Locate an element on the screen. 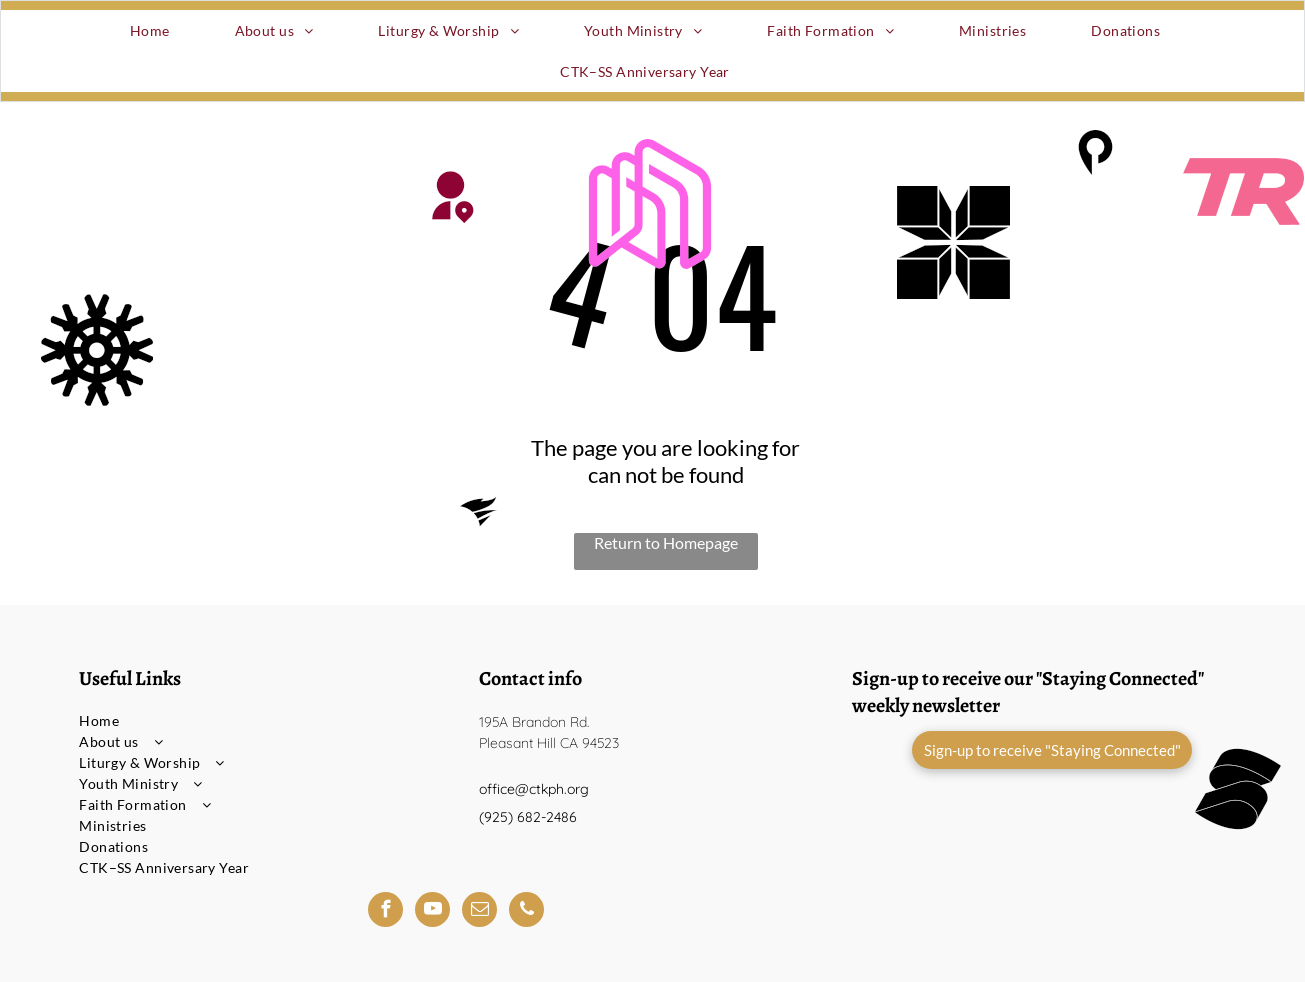  knex.js database query builder is located at coordinates (97, 350).